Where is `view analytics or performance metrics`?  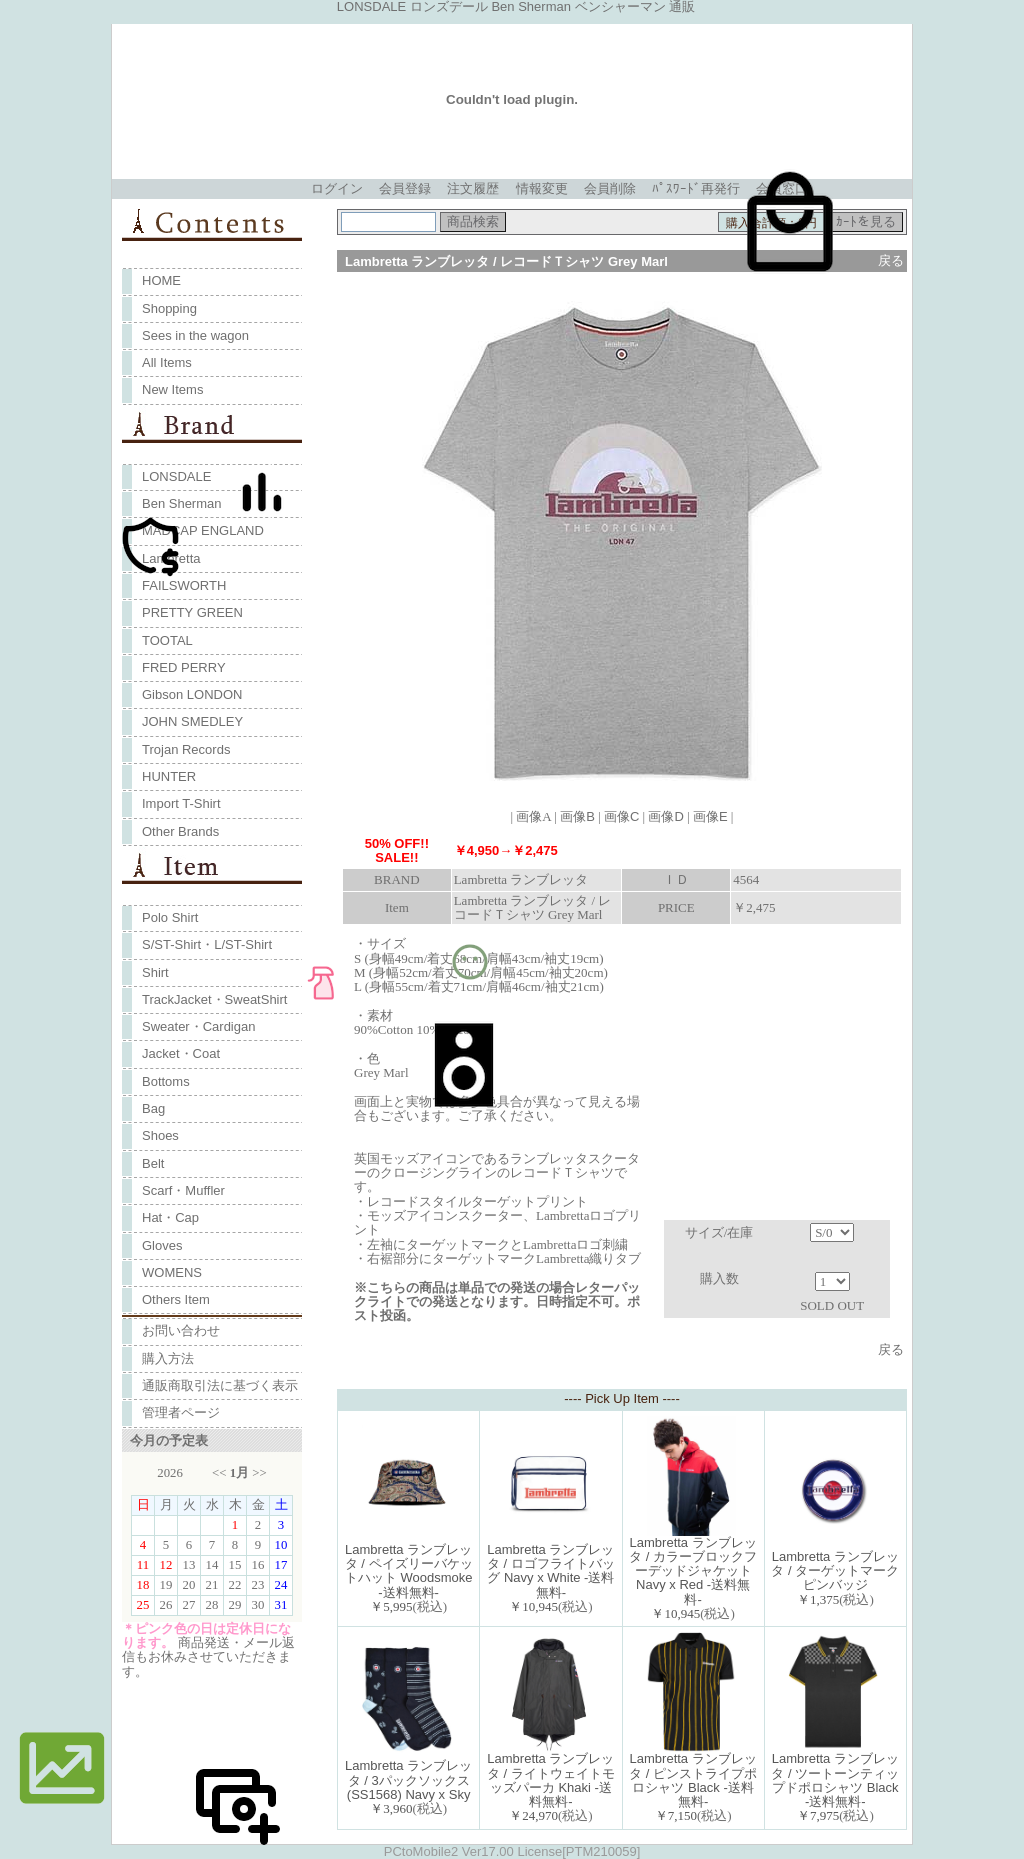 view analytics or performance metrics is located at coordinates (62, 1768).